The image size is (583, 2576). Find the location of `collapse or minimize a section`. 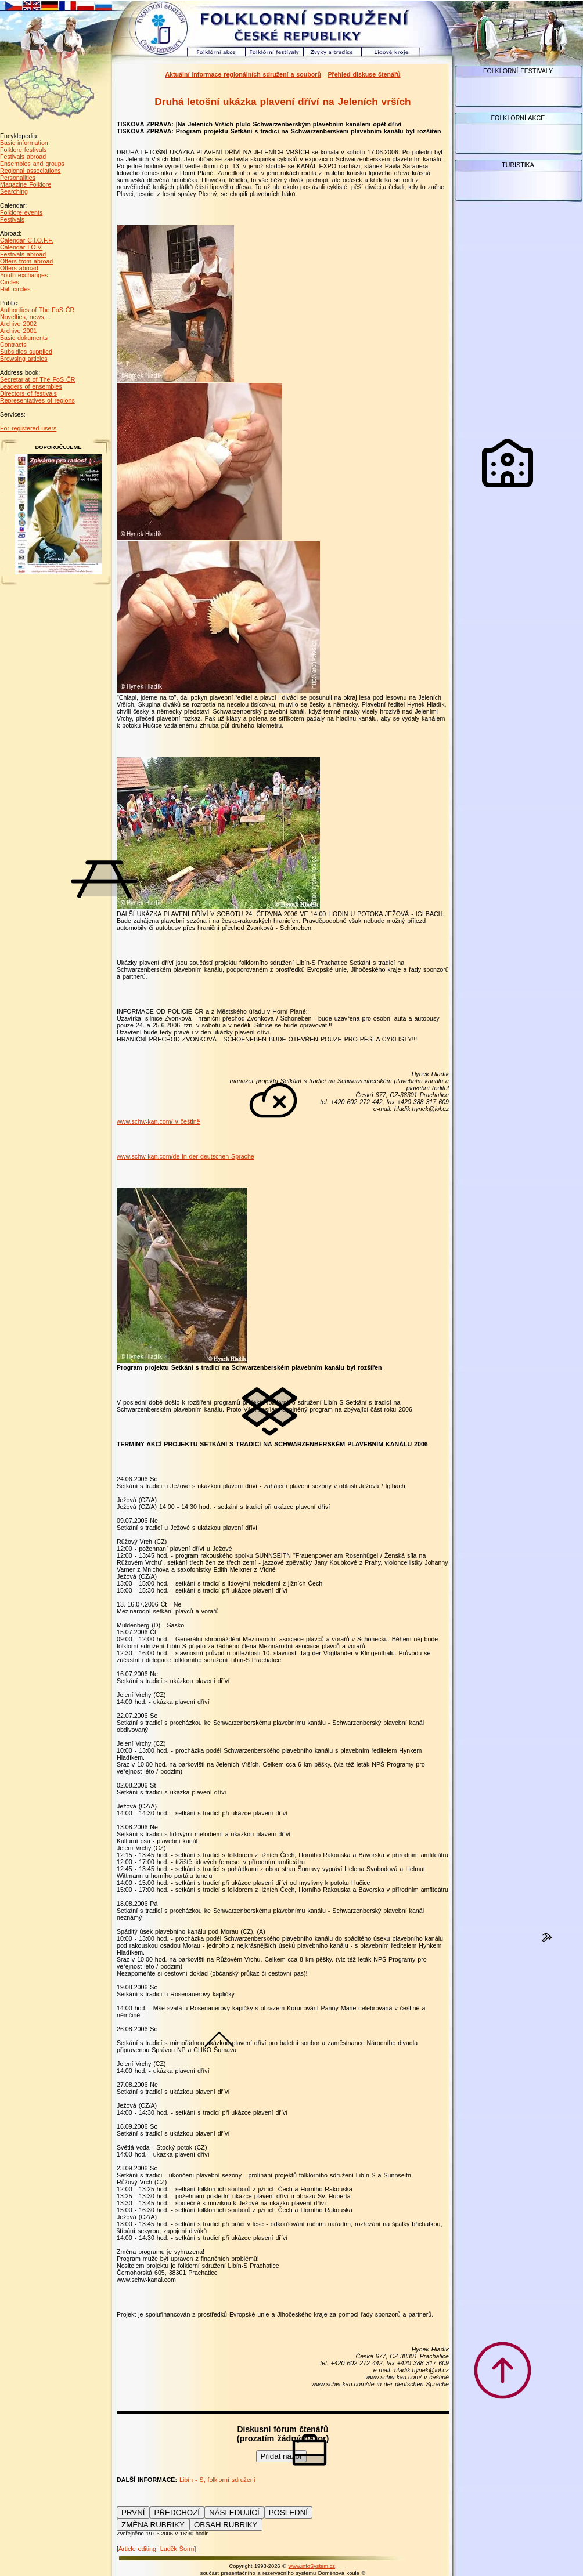

collapse or minimize a section is located at coordinates (219, 2047).